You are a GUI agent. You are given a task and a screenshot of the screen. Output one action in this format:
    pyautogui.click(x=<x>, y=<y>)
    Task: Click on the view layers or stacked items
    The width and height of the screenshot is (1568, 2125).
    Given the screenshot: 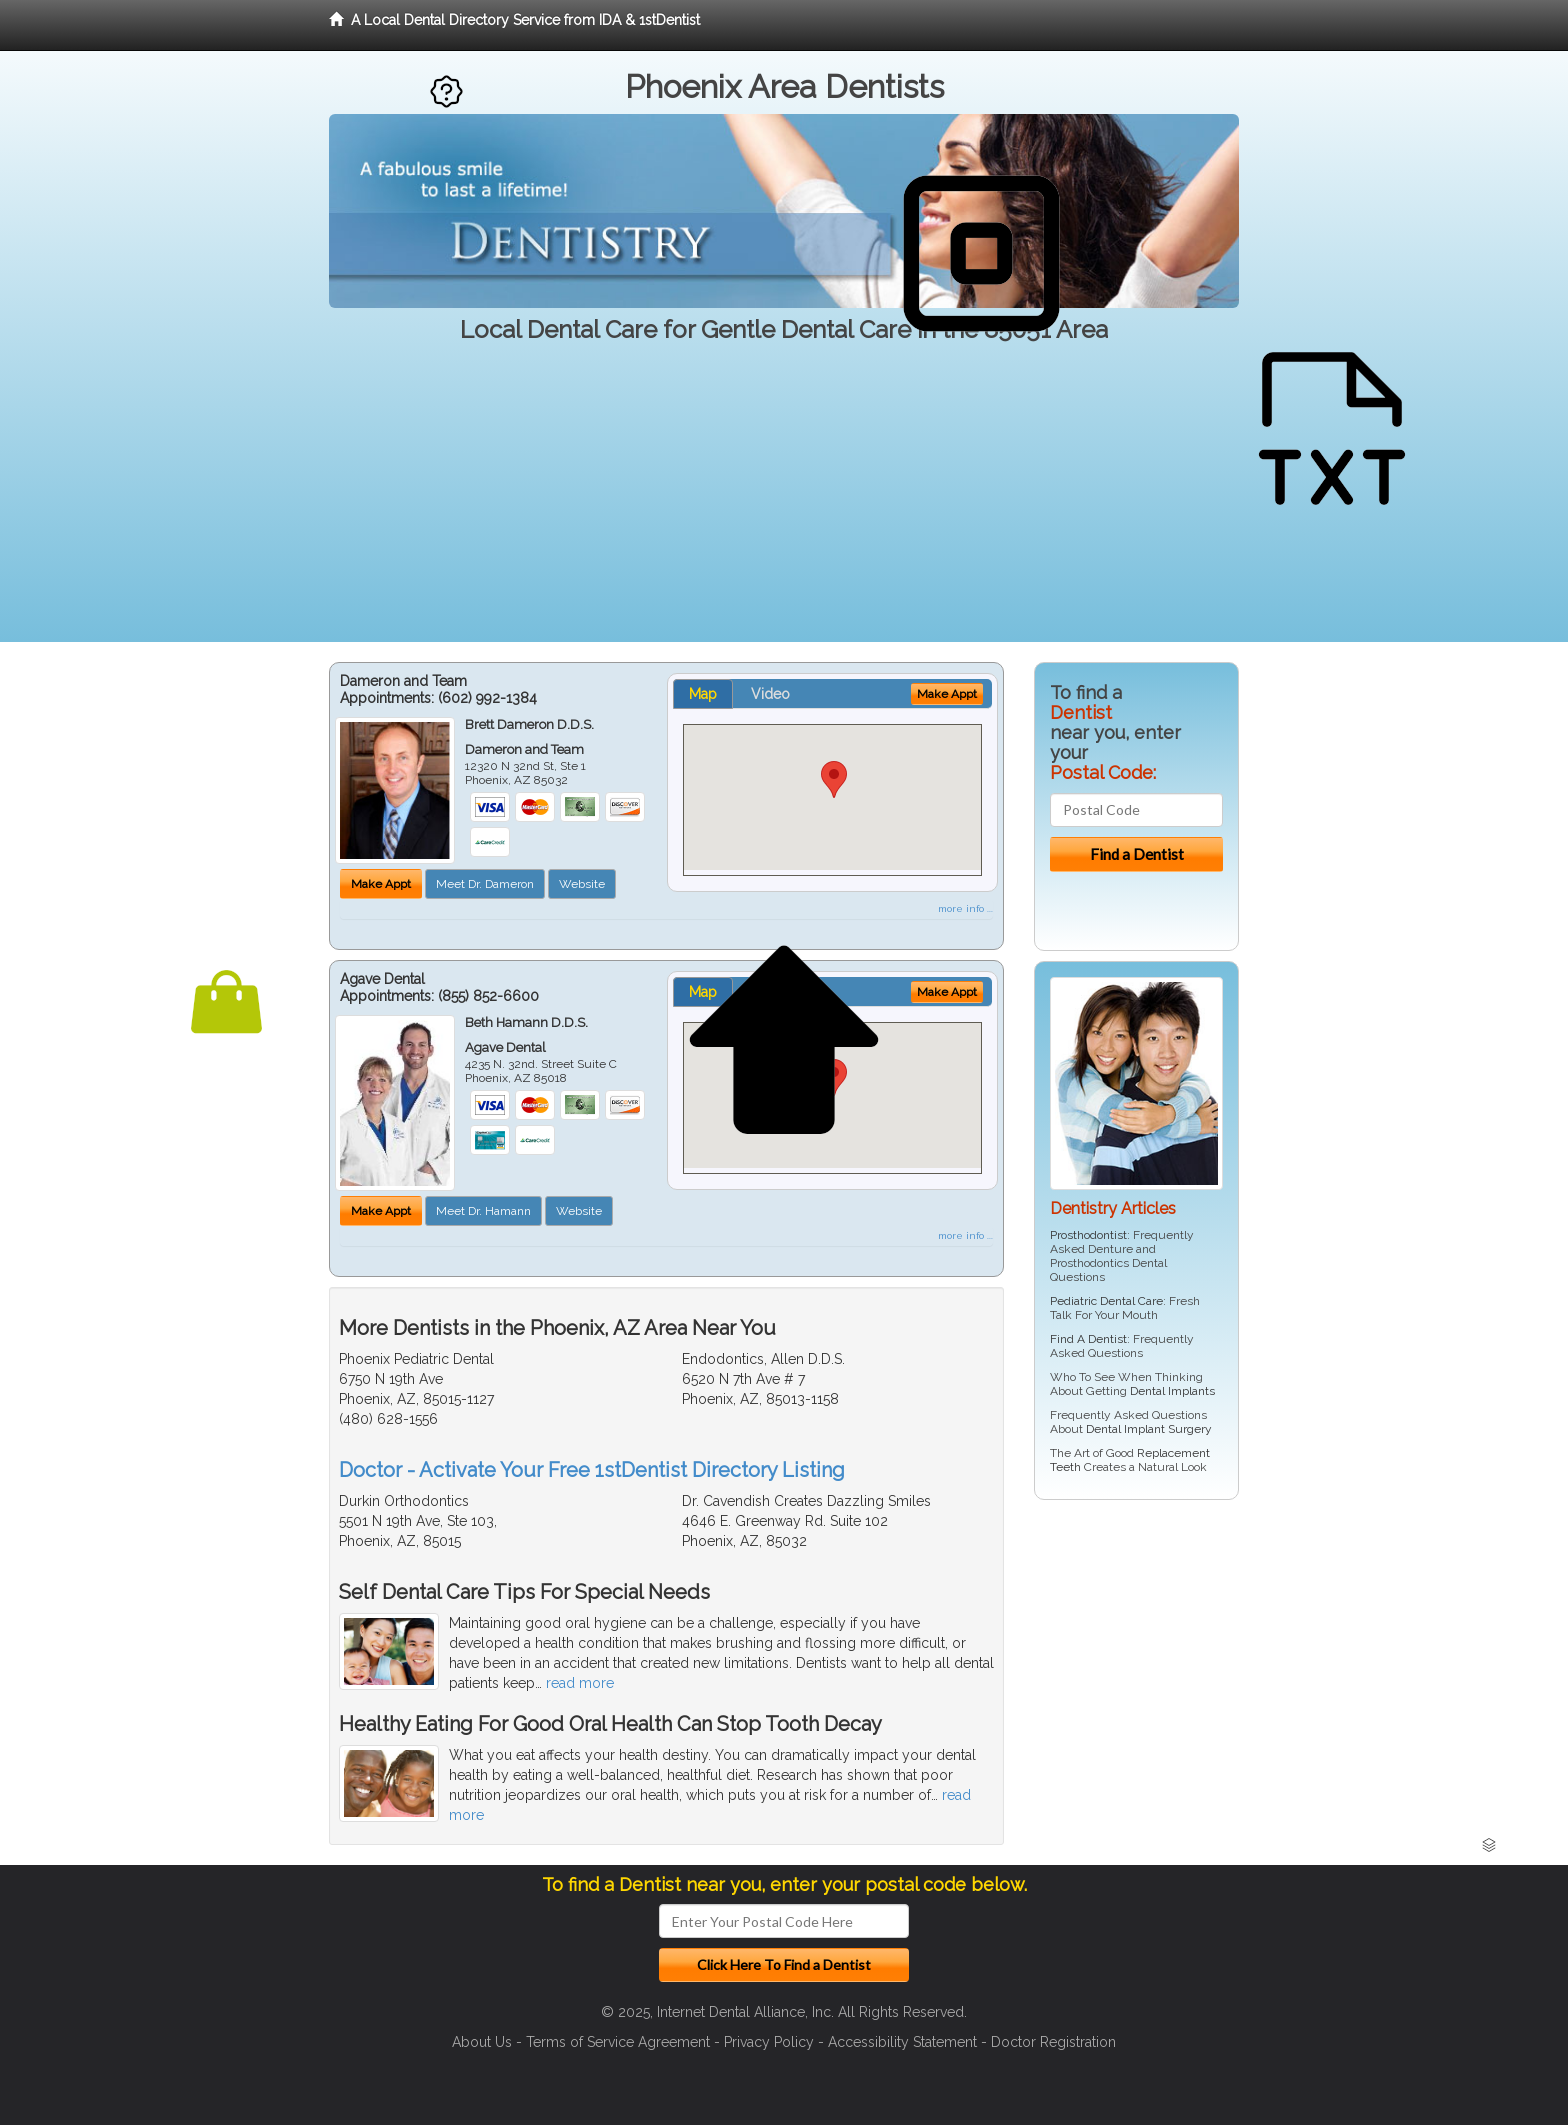 What is the action you would take?
    pyautogui.click(x=1489, y=1845)
    